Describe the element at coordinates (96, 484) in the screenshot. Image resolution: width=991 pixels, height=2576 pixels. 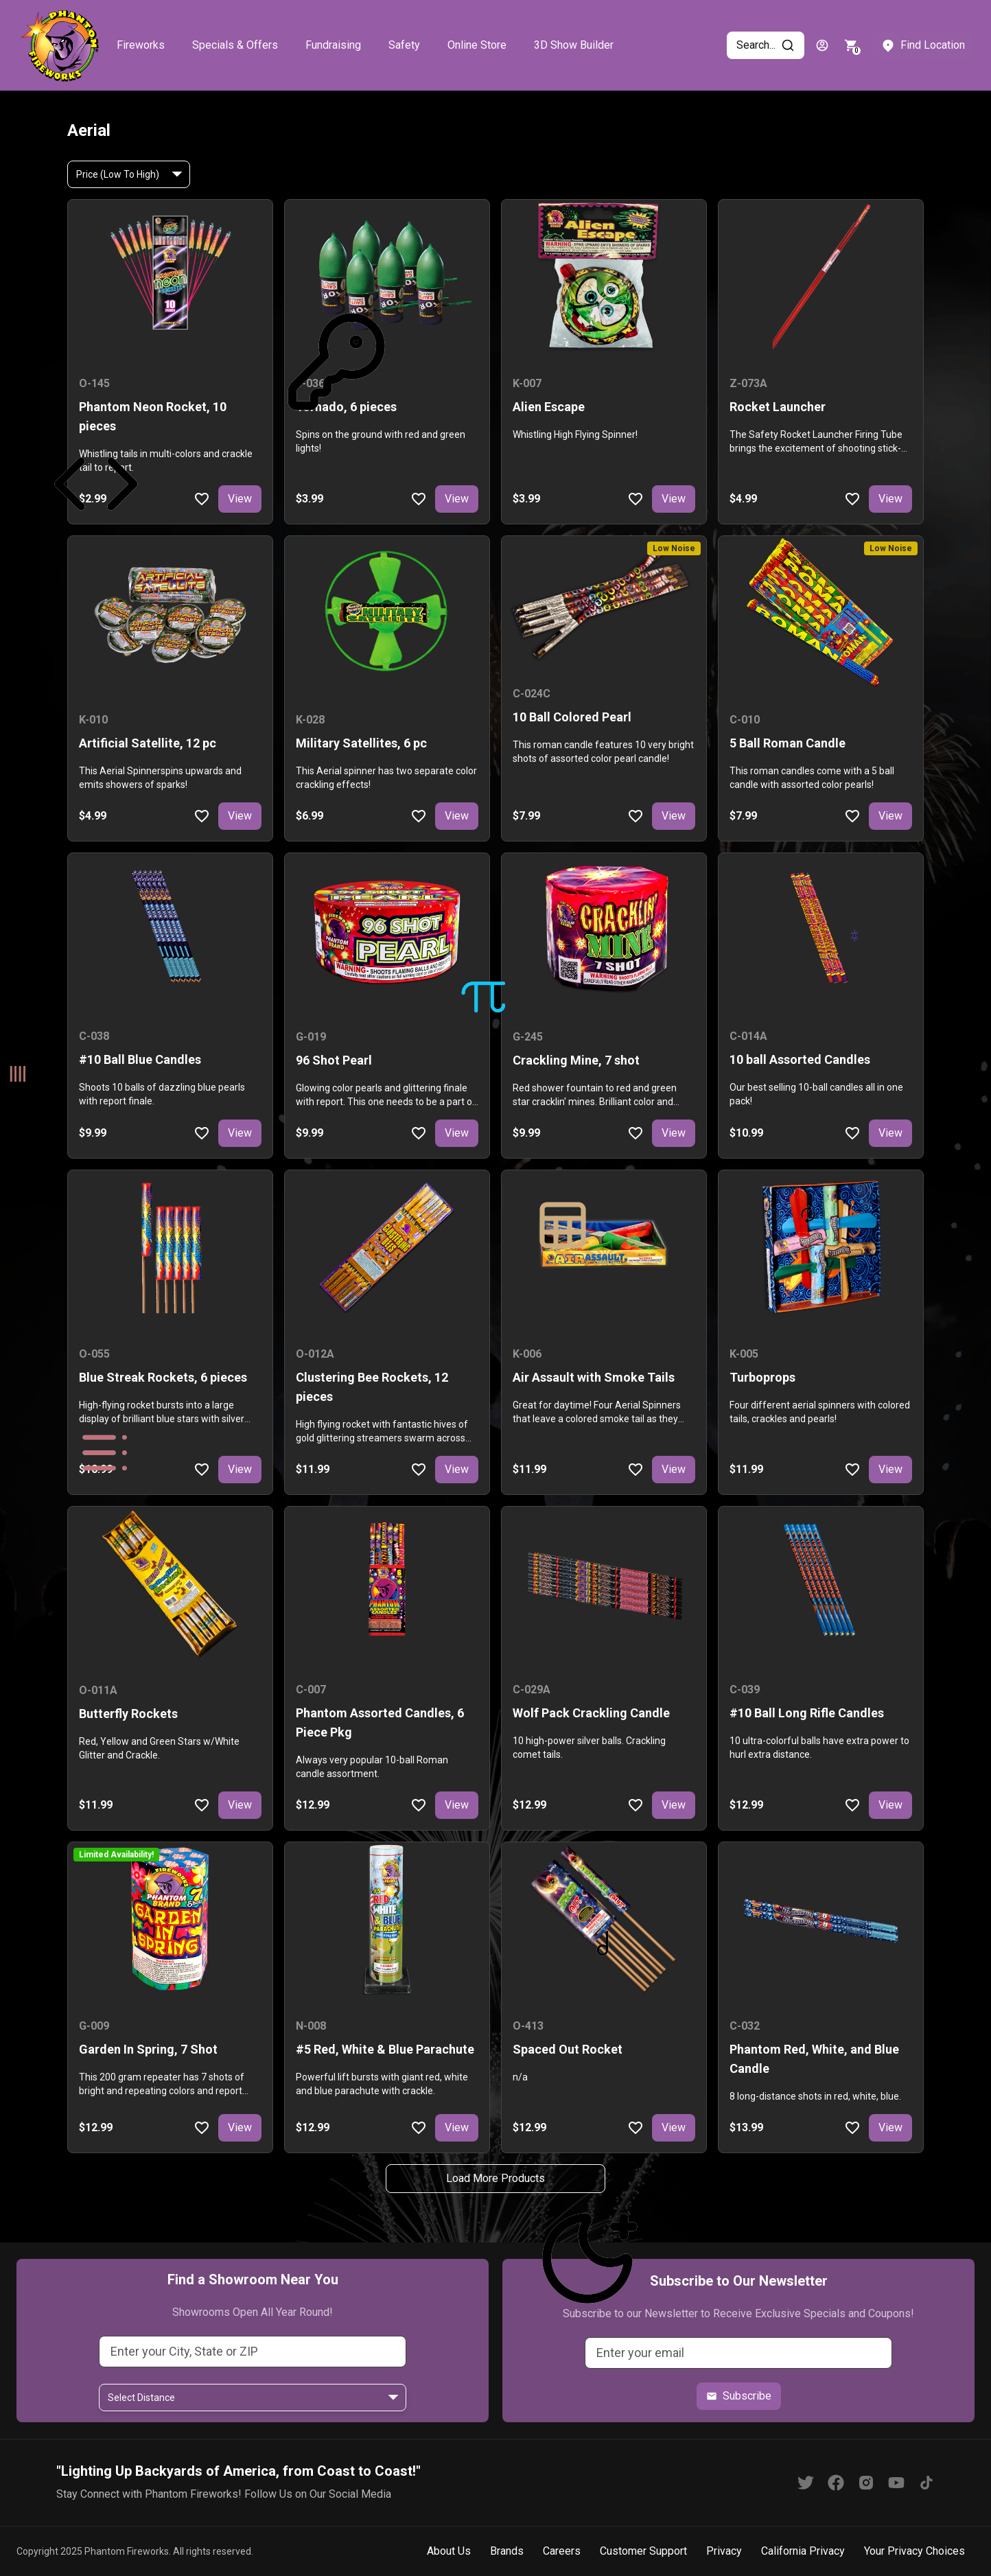
I see `view or edit source code` at that location.